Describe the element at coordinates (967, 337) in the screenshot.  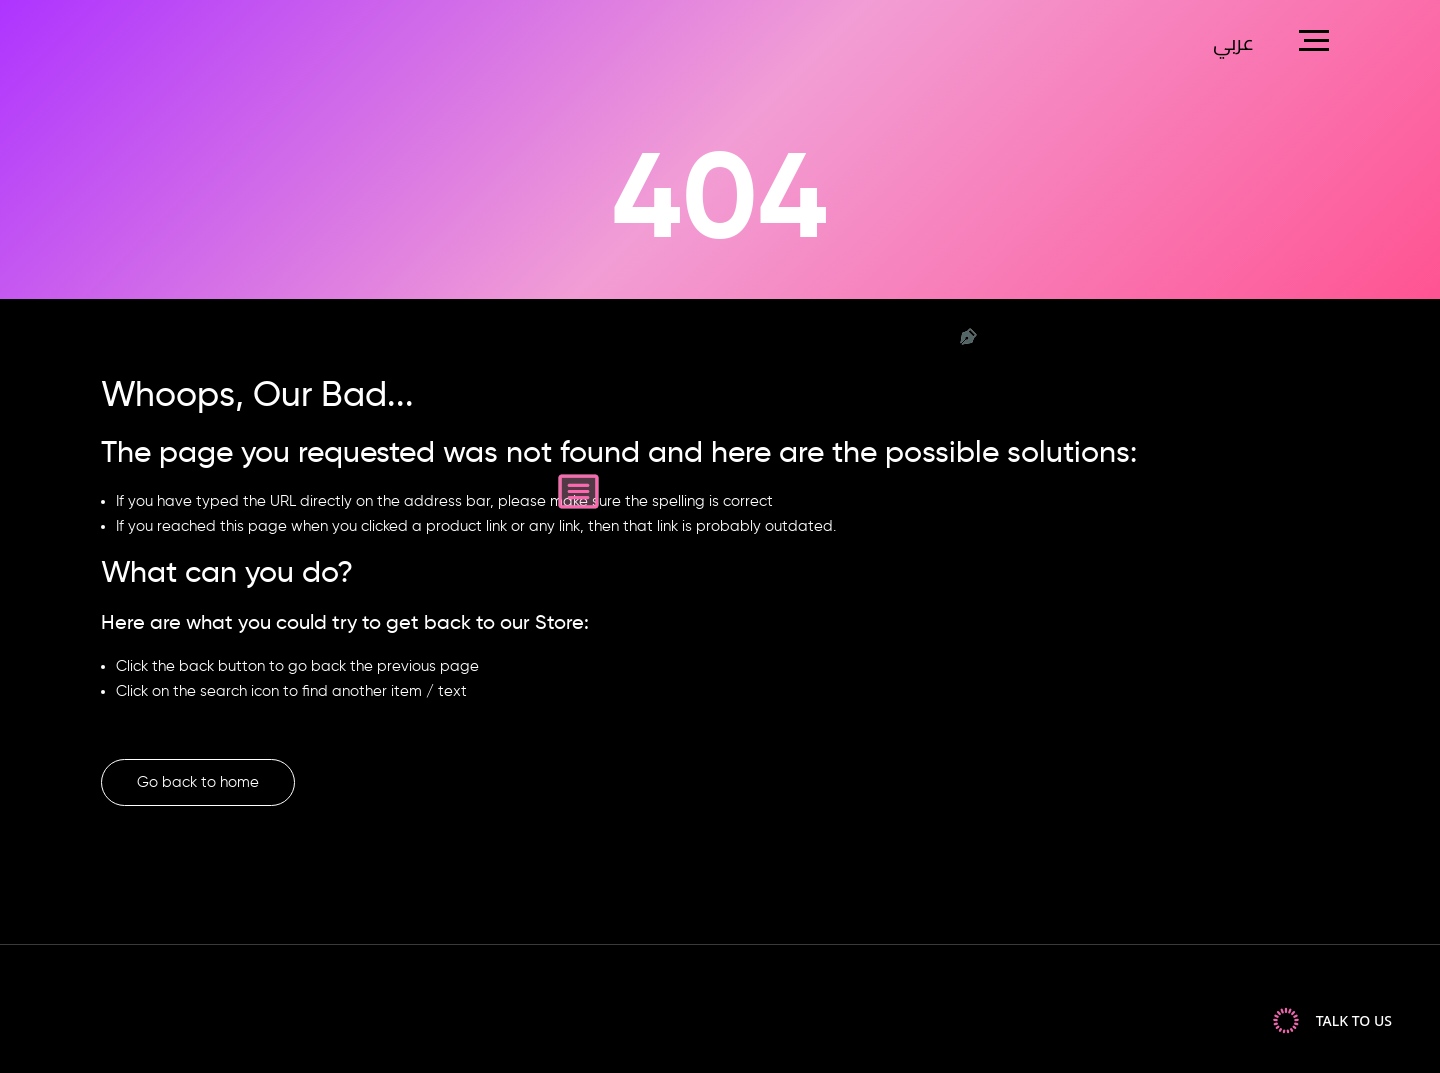
I see `access drawing or illustration tools` at that location.